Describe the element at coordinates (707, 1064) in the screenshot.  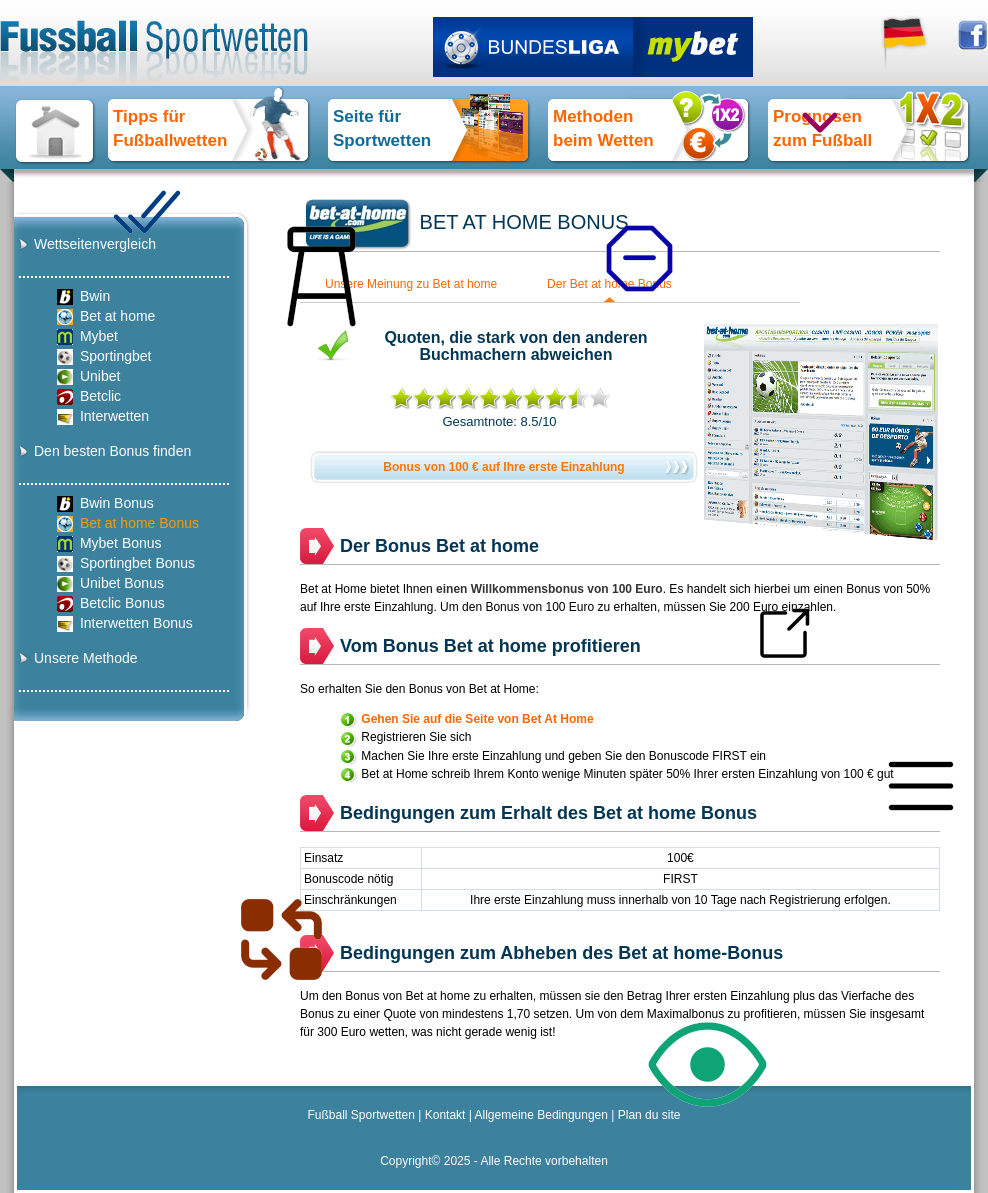
I see `view or preview content` at that location.